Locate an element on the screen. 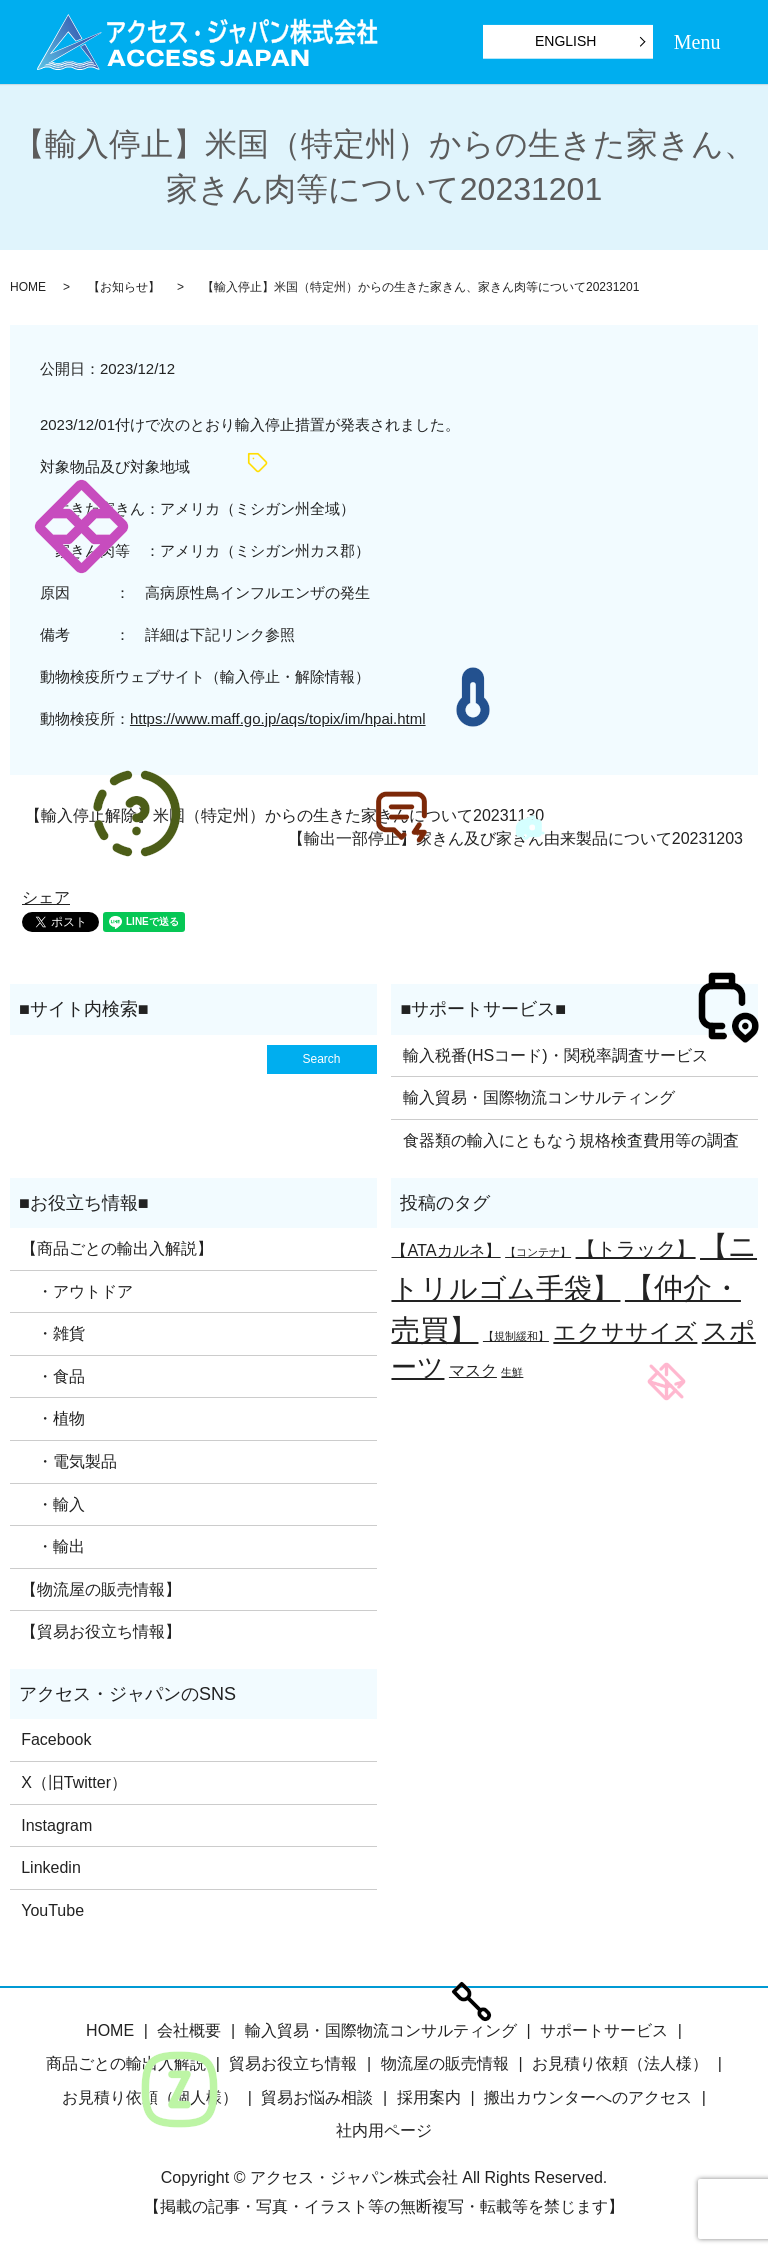 This screenshot has height=2253, width=768. add a tag or label to an item is located at coordinates (258, 463).